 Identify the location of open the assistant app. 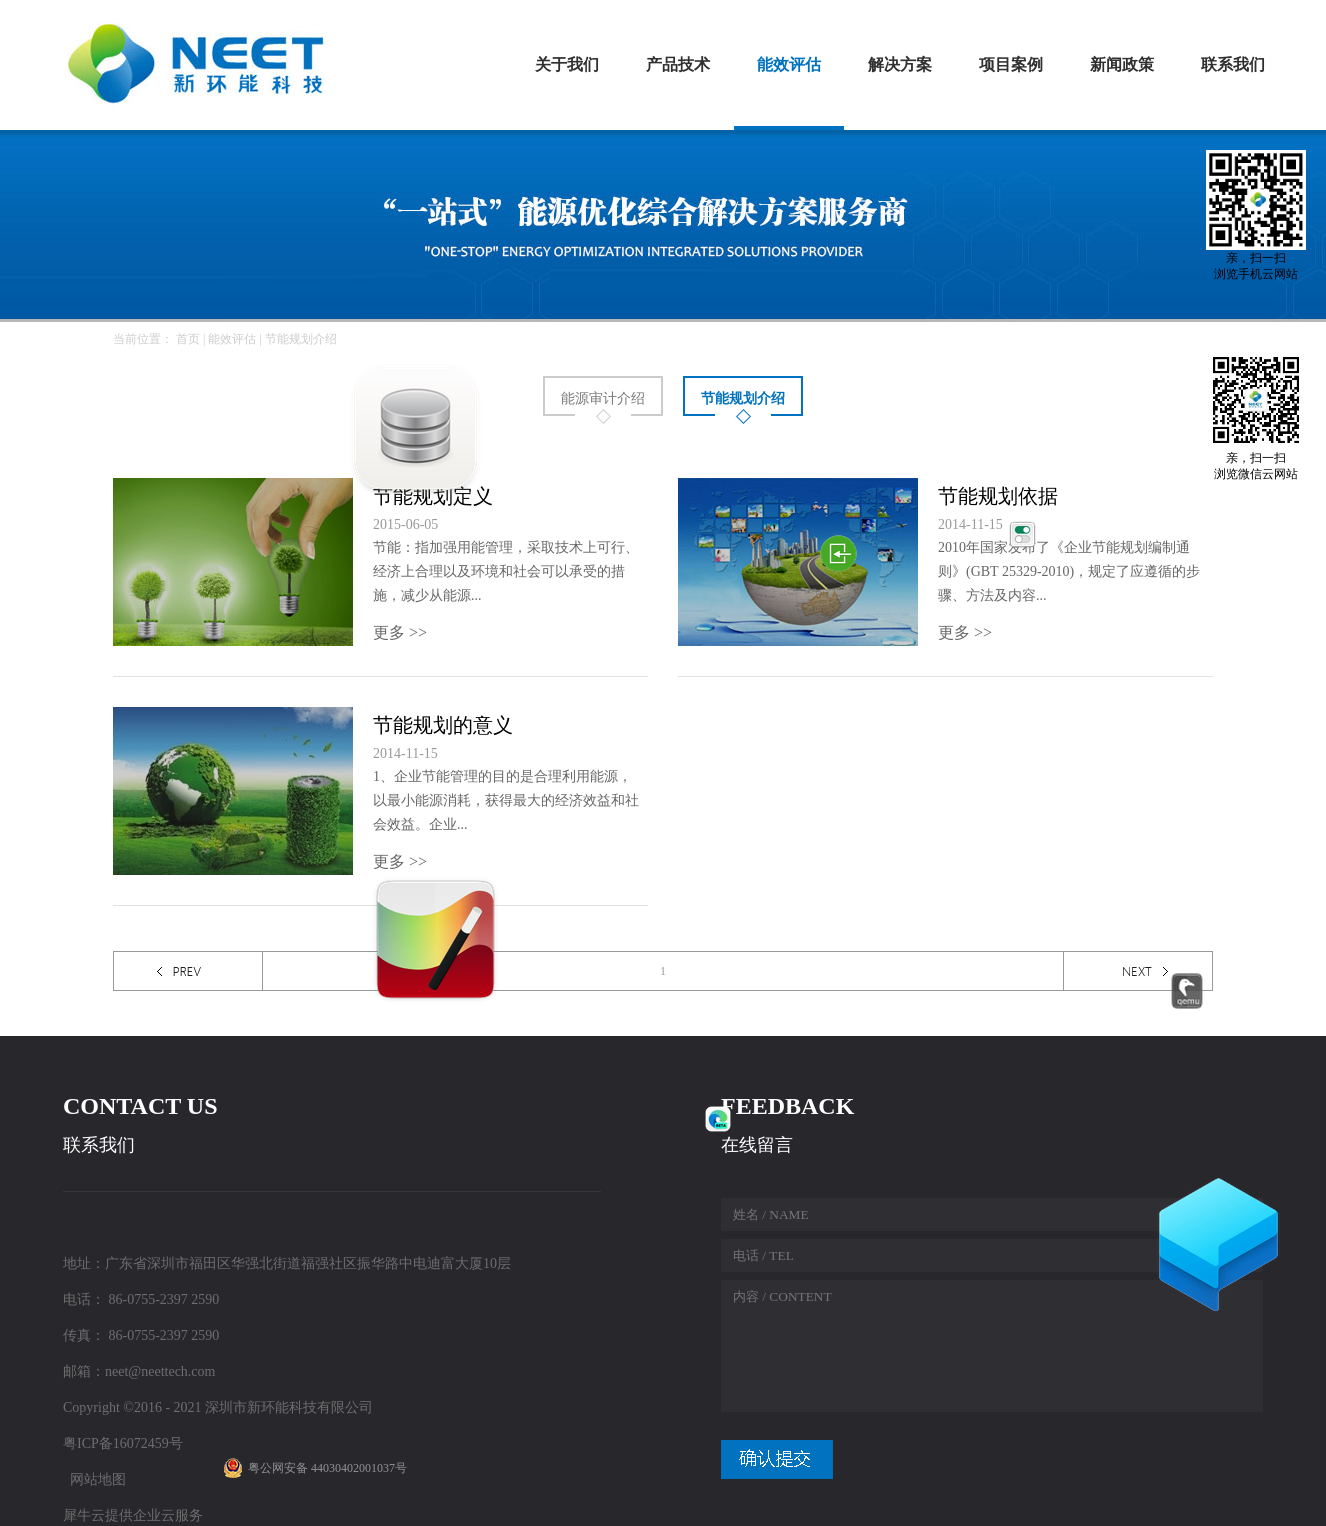
(1218, 1245).